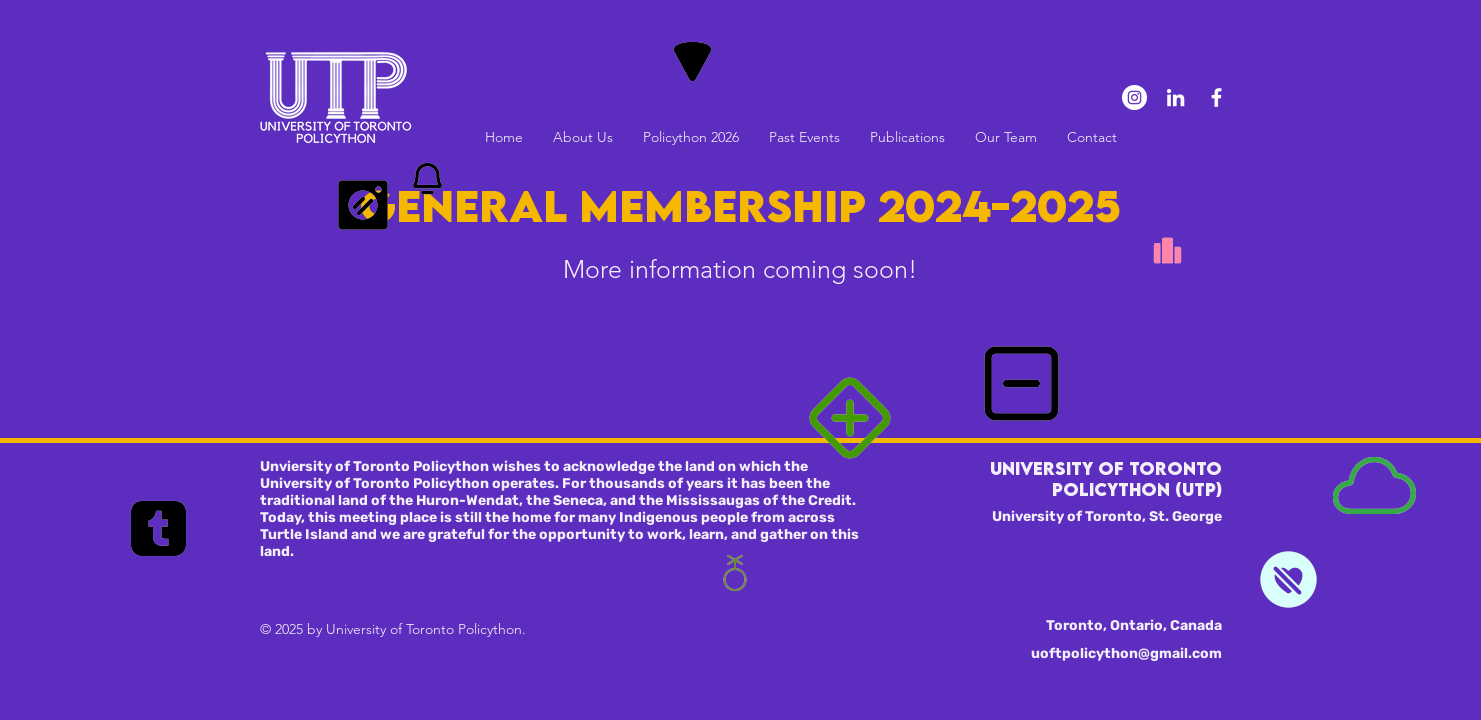 The height and width of the screenshot is (720, 1481). What do you see at coordinates (363, 205) in the screenshot?
I see `access laundry or washing machine controls` at bounding box center [363, 205].